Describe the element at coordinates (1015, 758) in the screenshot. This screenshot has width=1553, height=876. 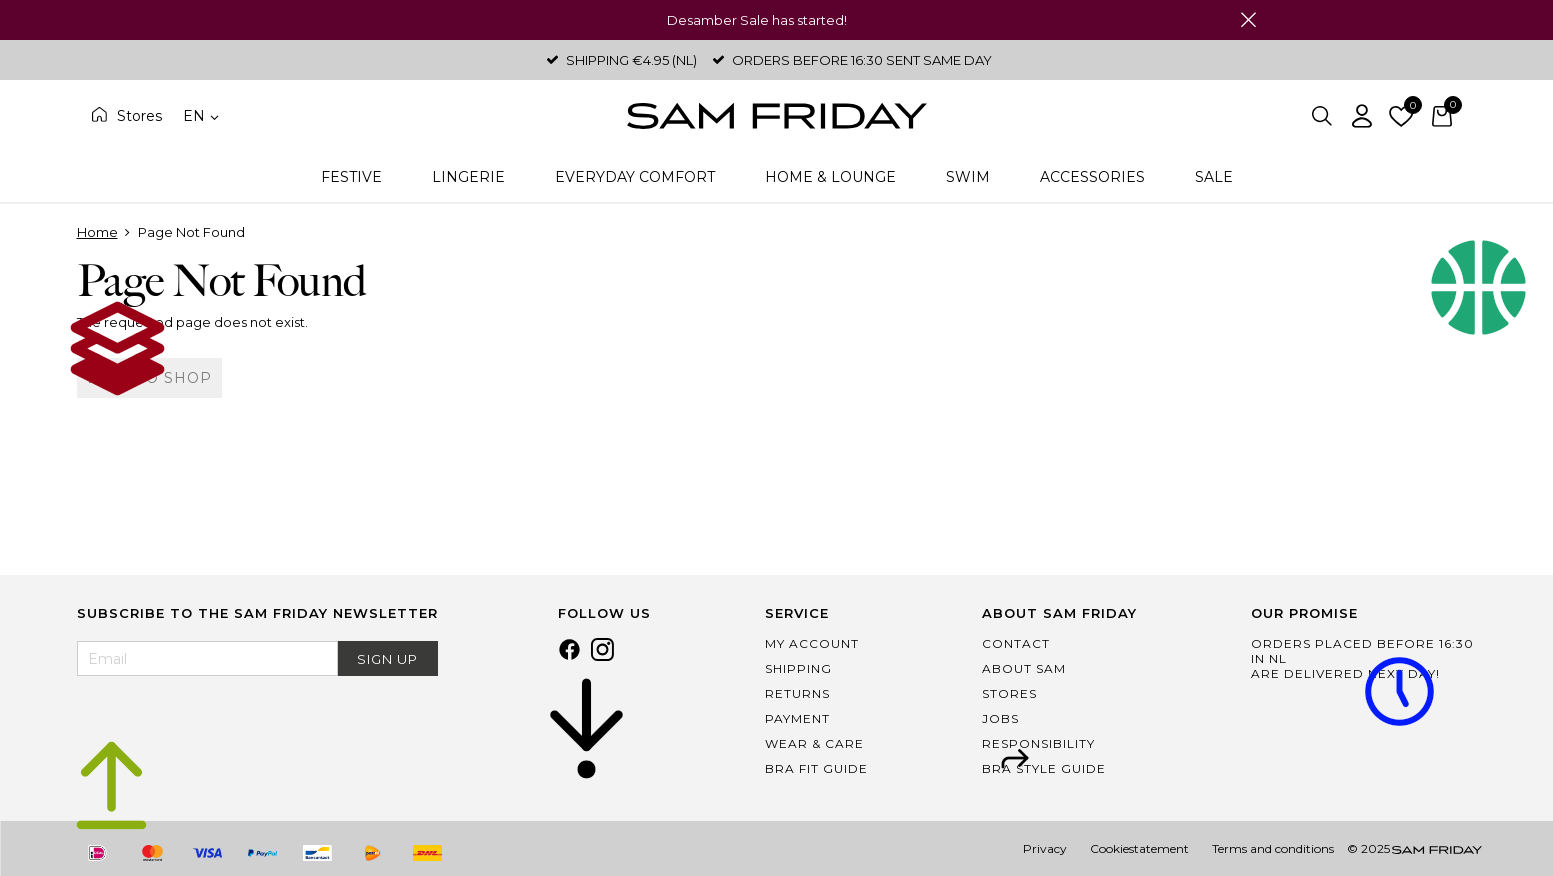
I see `forward a message or email` at that location.